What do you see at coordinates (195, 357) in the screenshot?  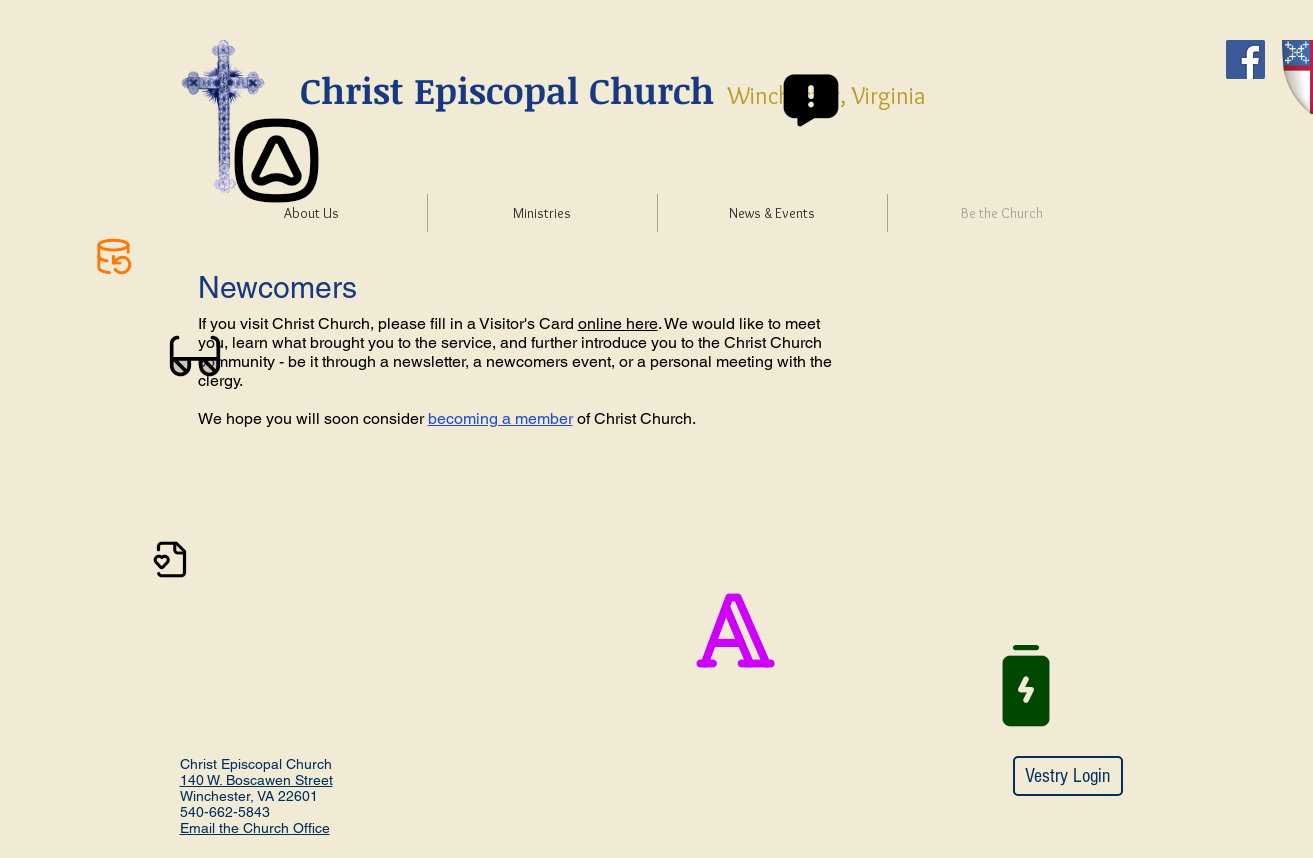 I see `toggle summer or vacation mode` at bounding box center [195, 357].